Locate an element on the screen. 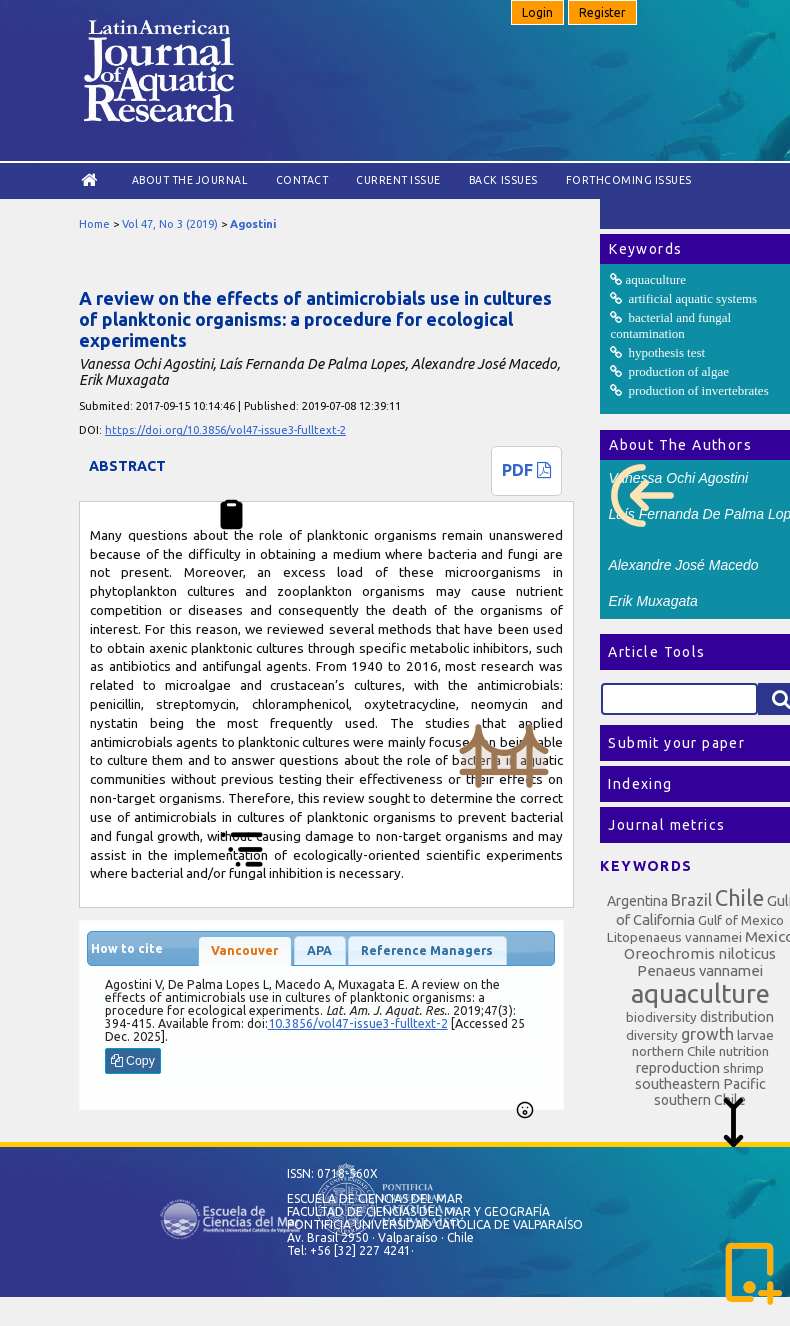 The height and width of the screenshot is (1326, 790). react with surprise to a message or post is located at coordinates (525, 1110).